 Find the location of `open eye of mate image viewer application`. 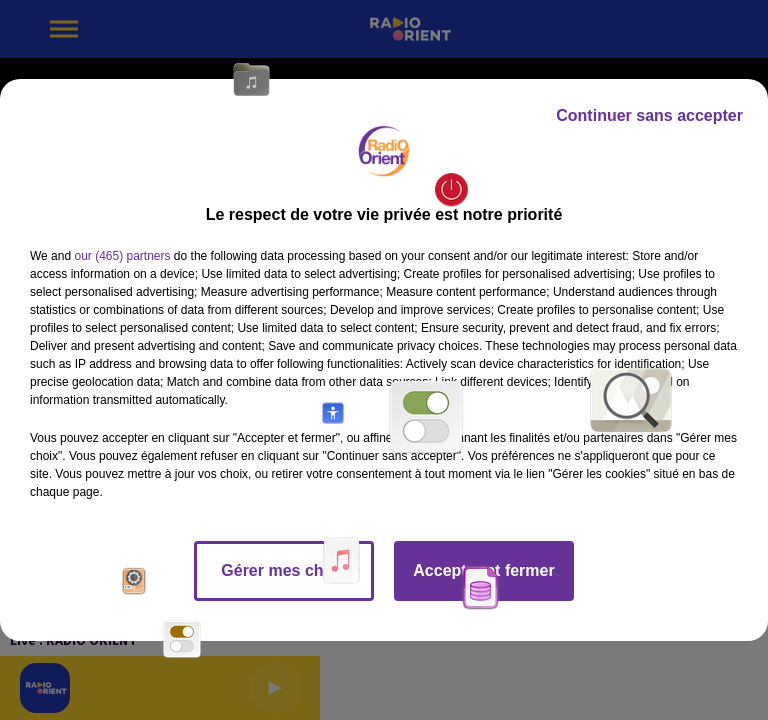

open eye of mate image viewer application is located at coordinates (631, 400).